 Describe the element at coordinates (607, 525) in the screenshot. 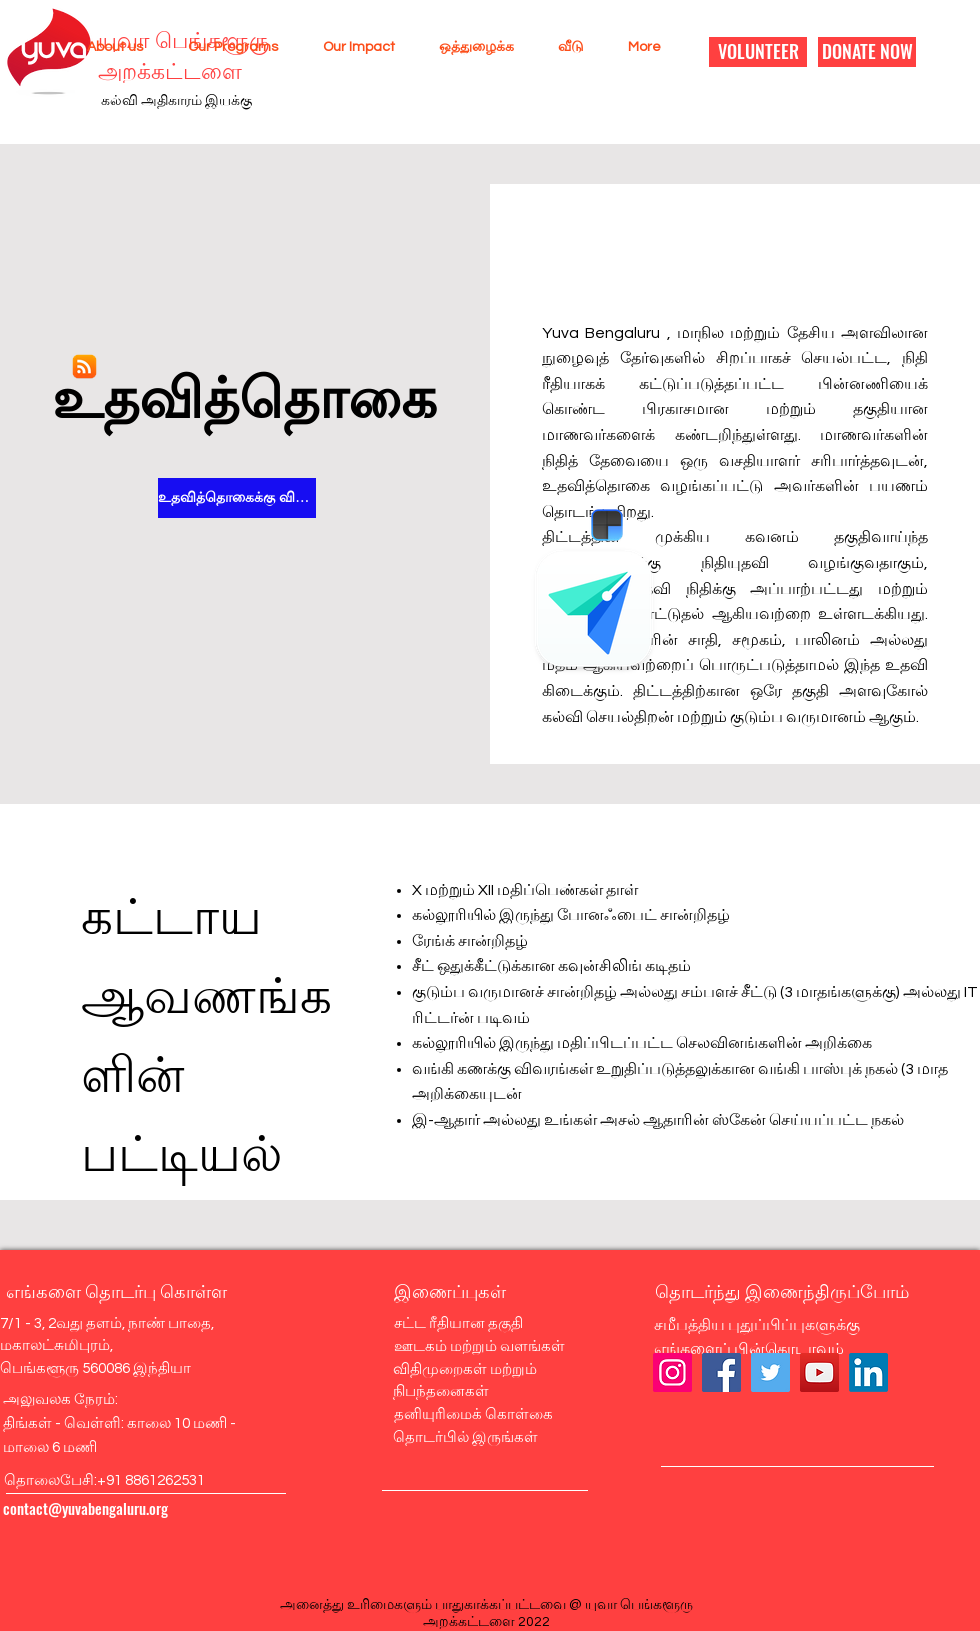

I see `switch to workspace in bottom-right position` at that location.